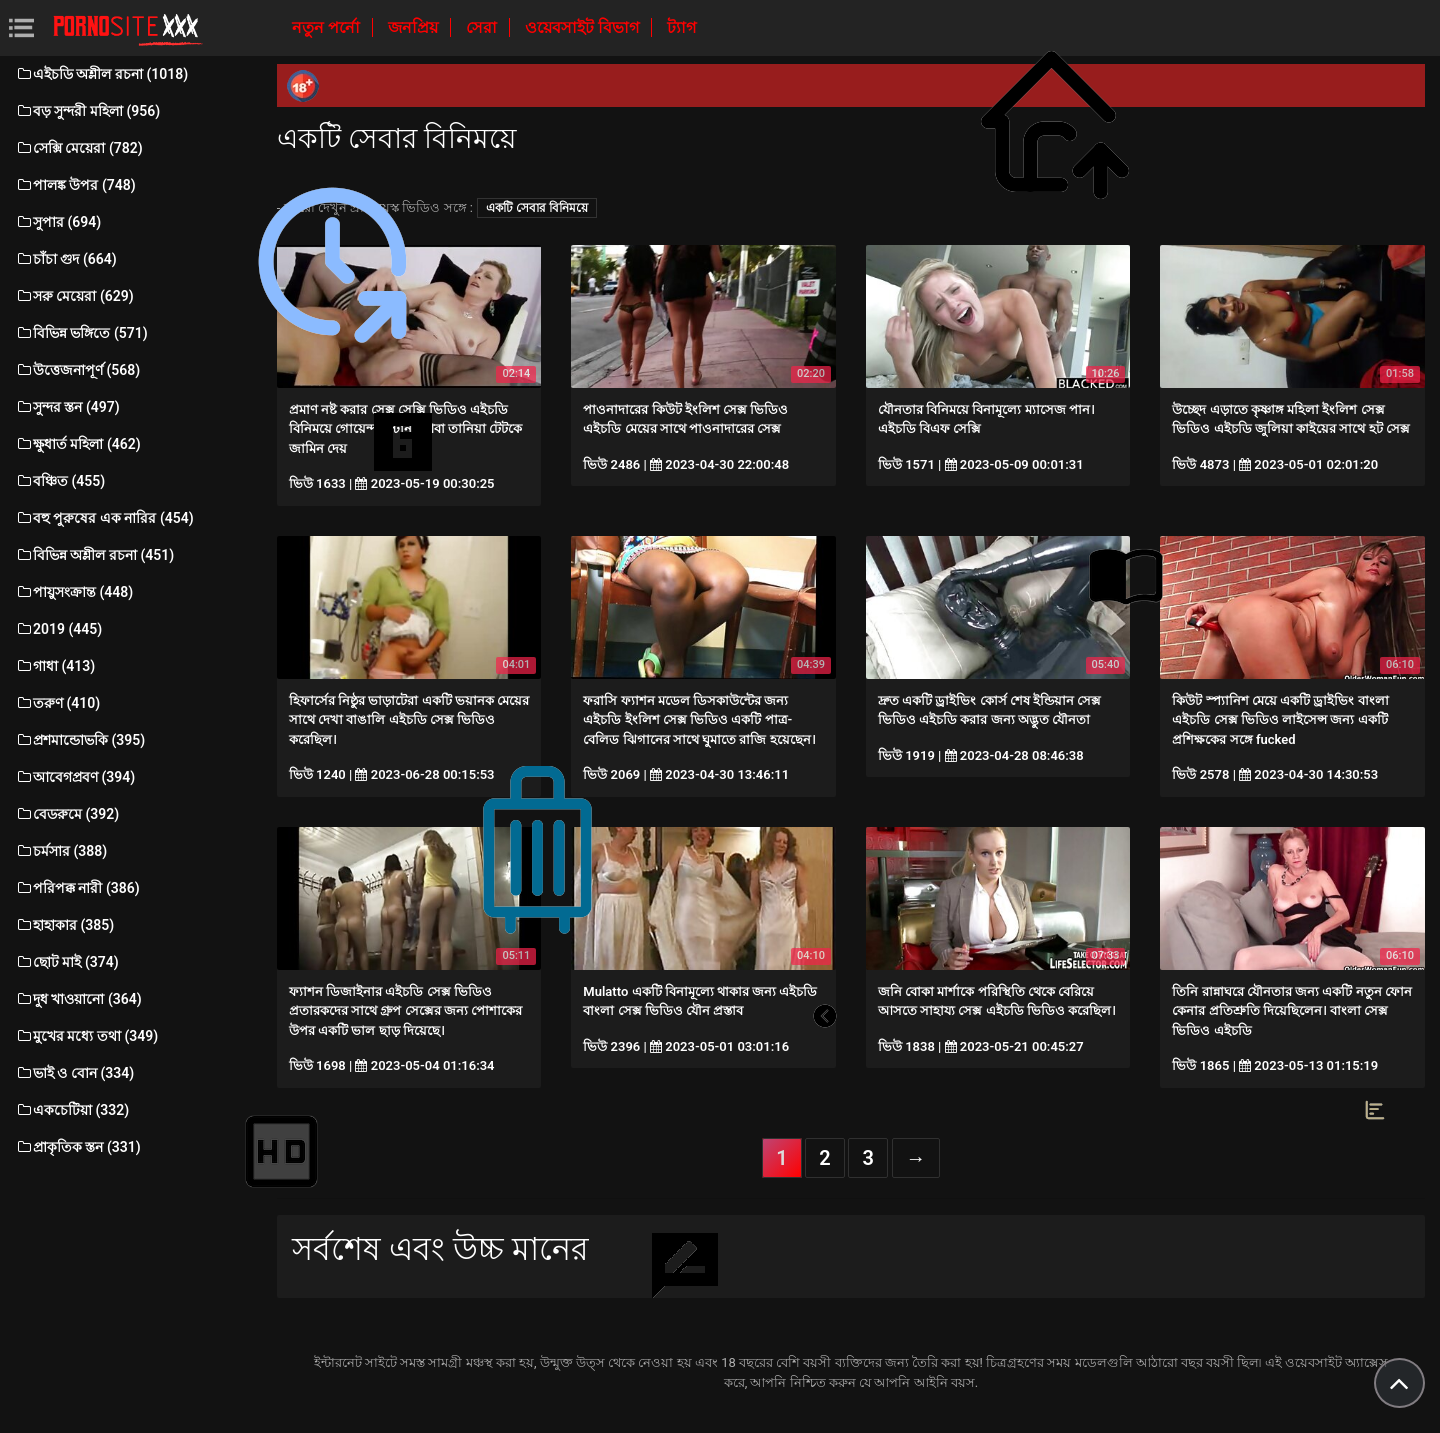 The height and width of the screenshot is (1433, 1440). What do you see at coordinates (1126, 574) in the screenshot?
I see `import contacts from address book` at bounding box center [1126, 574].